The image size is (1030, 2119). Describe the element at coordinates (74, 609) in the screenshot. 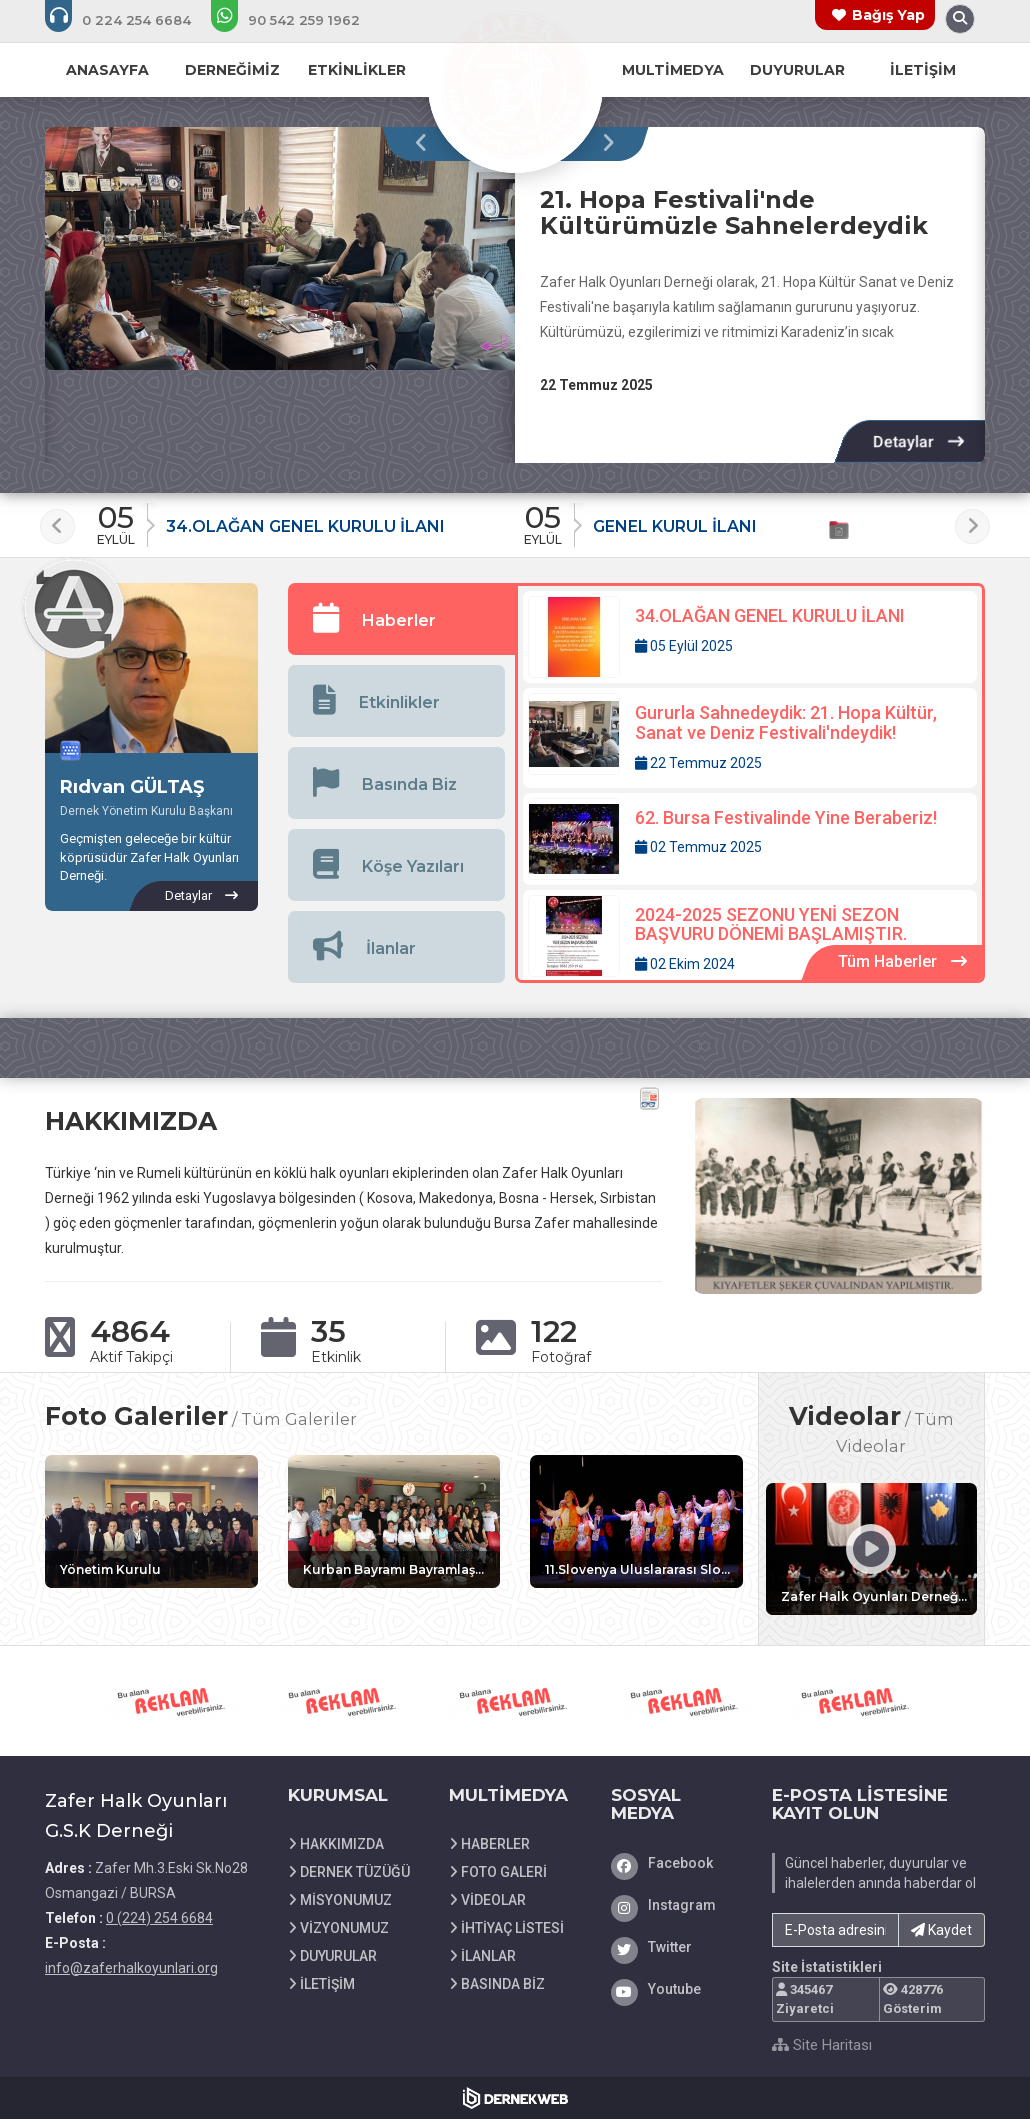

I see `open the software updater application` at that location.